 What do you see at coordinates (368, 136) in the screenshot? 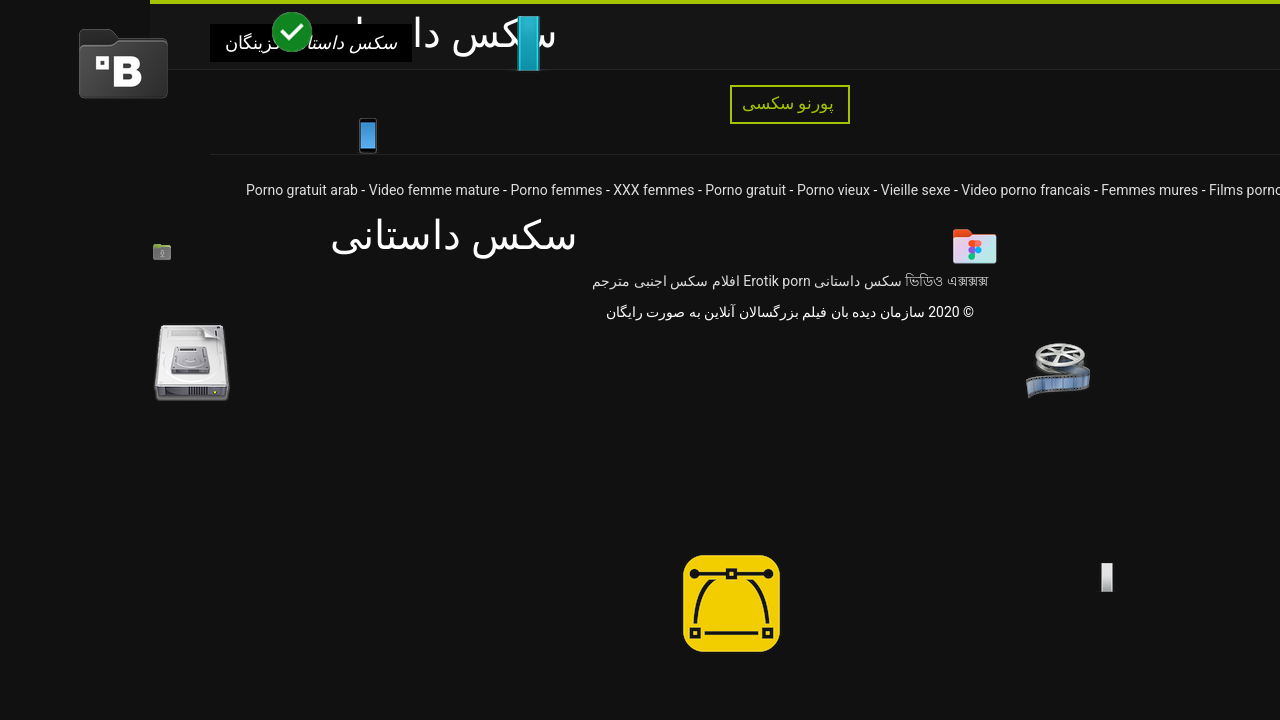
I see `iPhone 7 Plus device icon` at bounding box center [368, 136].